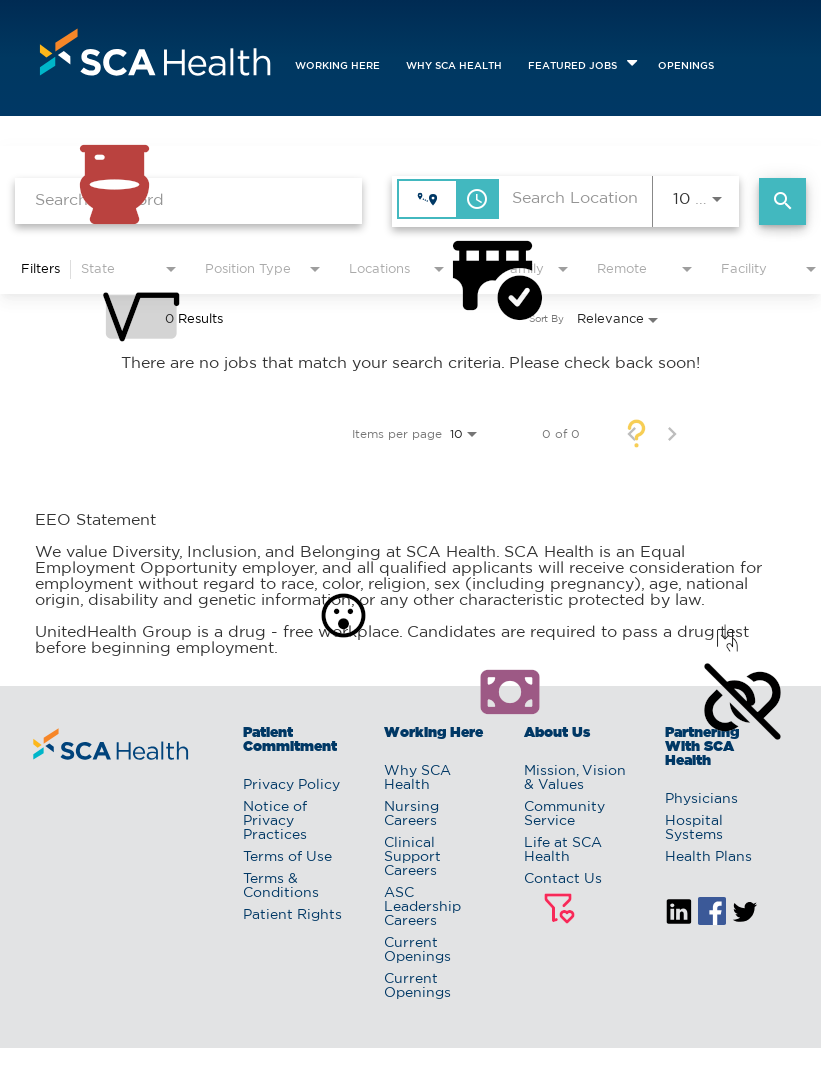 The width and height of the screenshot is (821, 1075). I want to click on indicates a surprise or unexpected event notification, so click(343, 615).